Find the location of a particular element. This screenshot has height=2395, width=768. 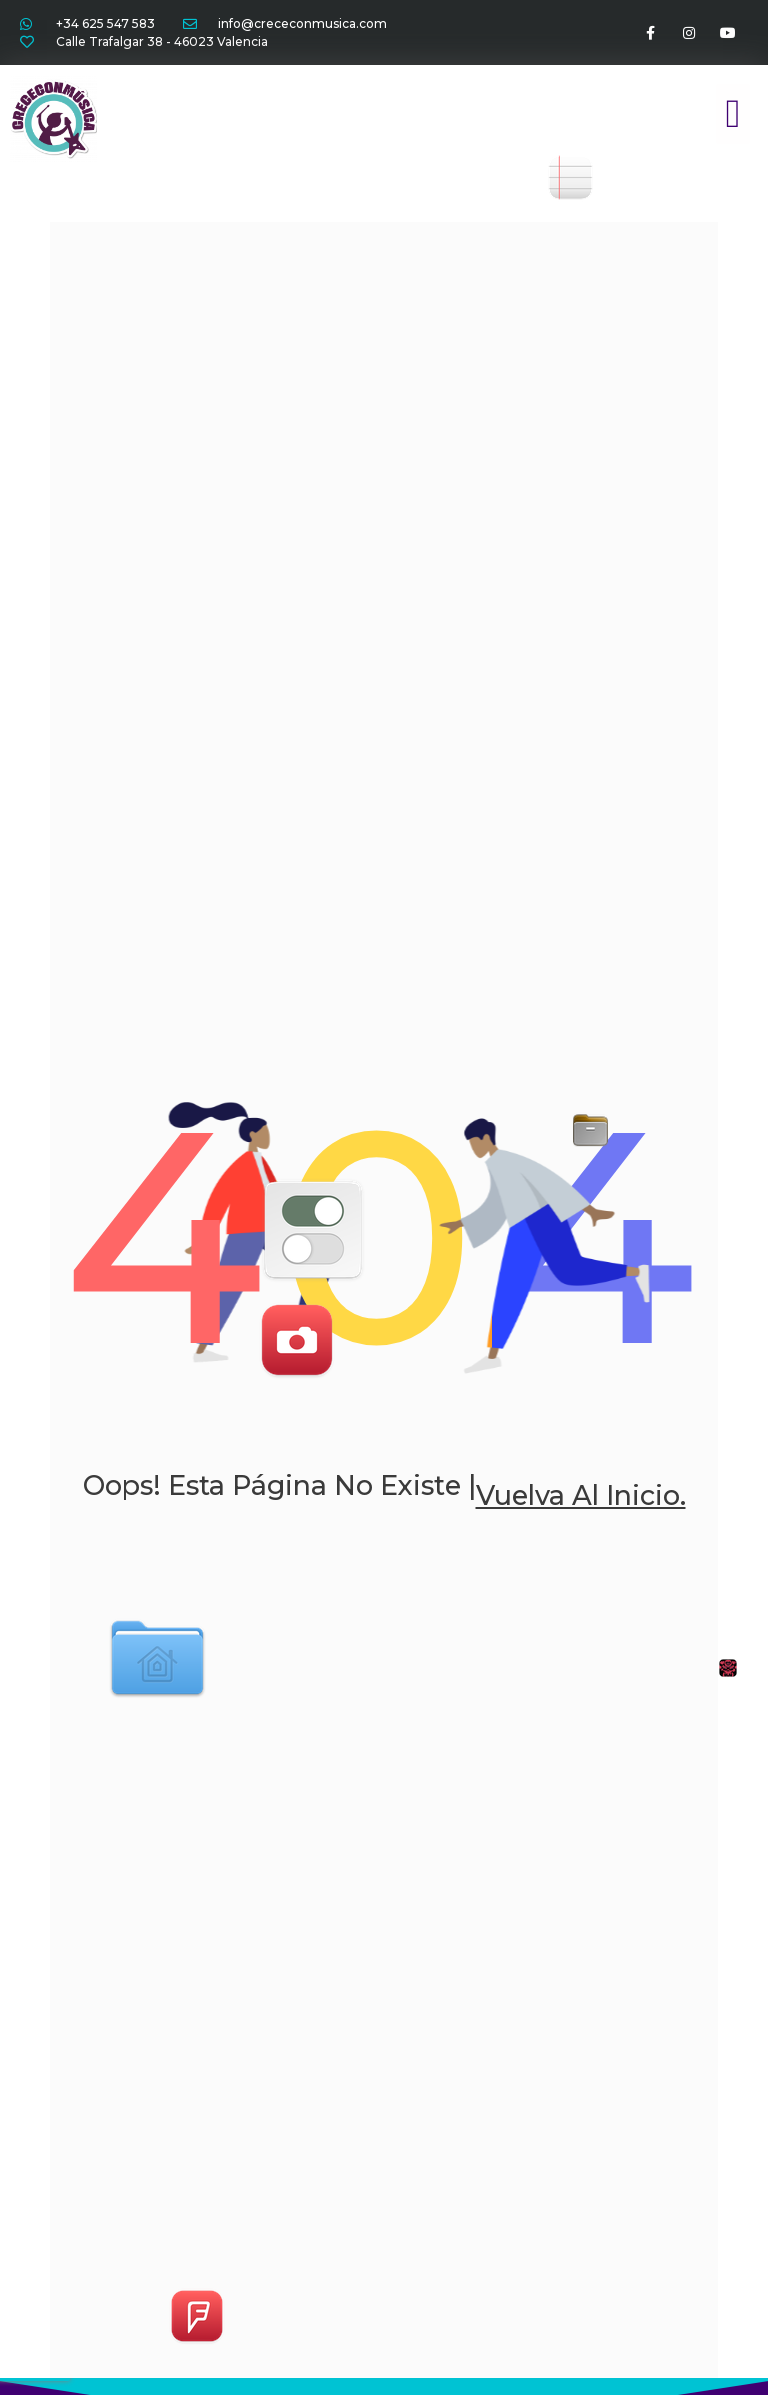

launch helltaker game is located at coordinates (728, 1668).